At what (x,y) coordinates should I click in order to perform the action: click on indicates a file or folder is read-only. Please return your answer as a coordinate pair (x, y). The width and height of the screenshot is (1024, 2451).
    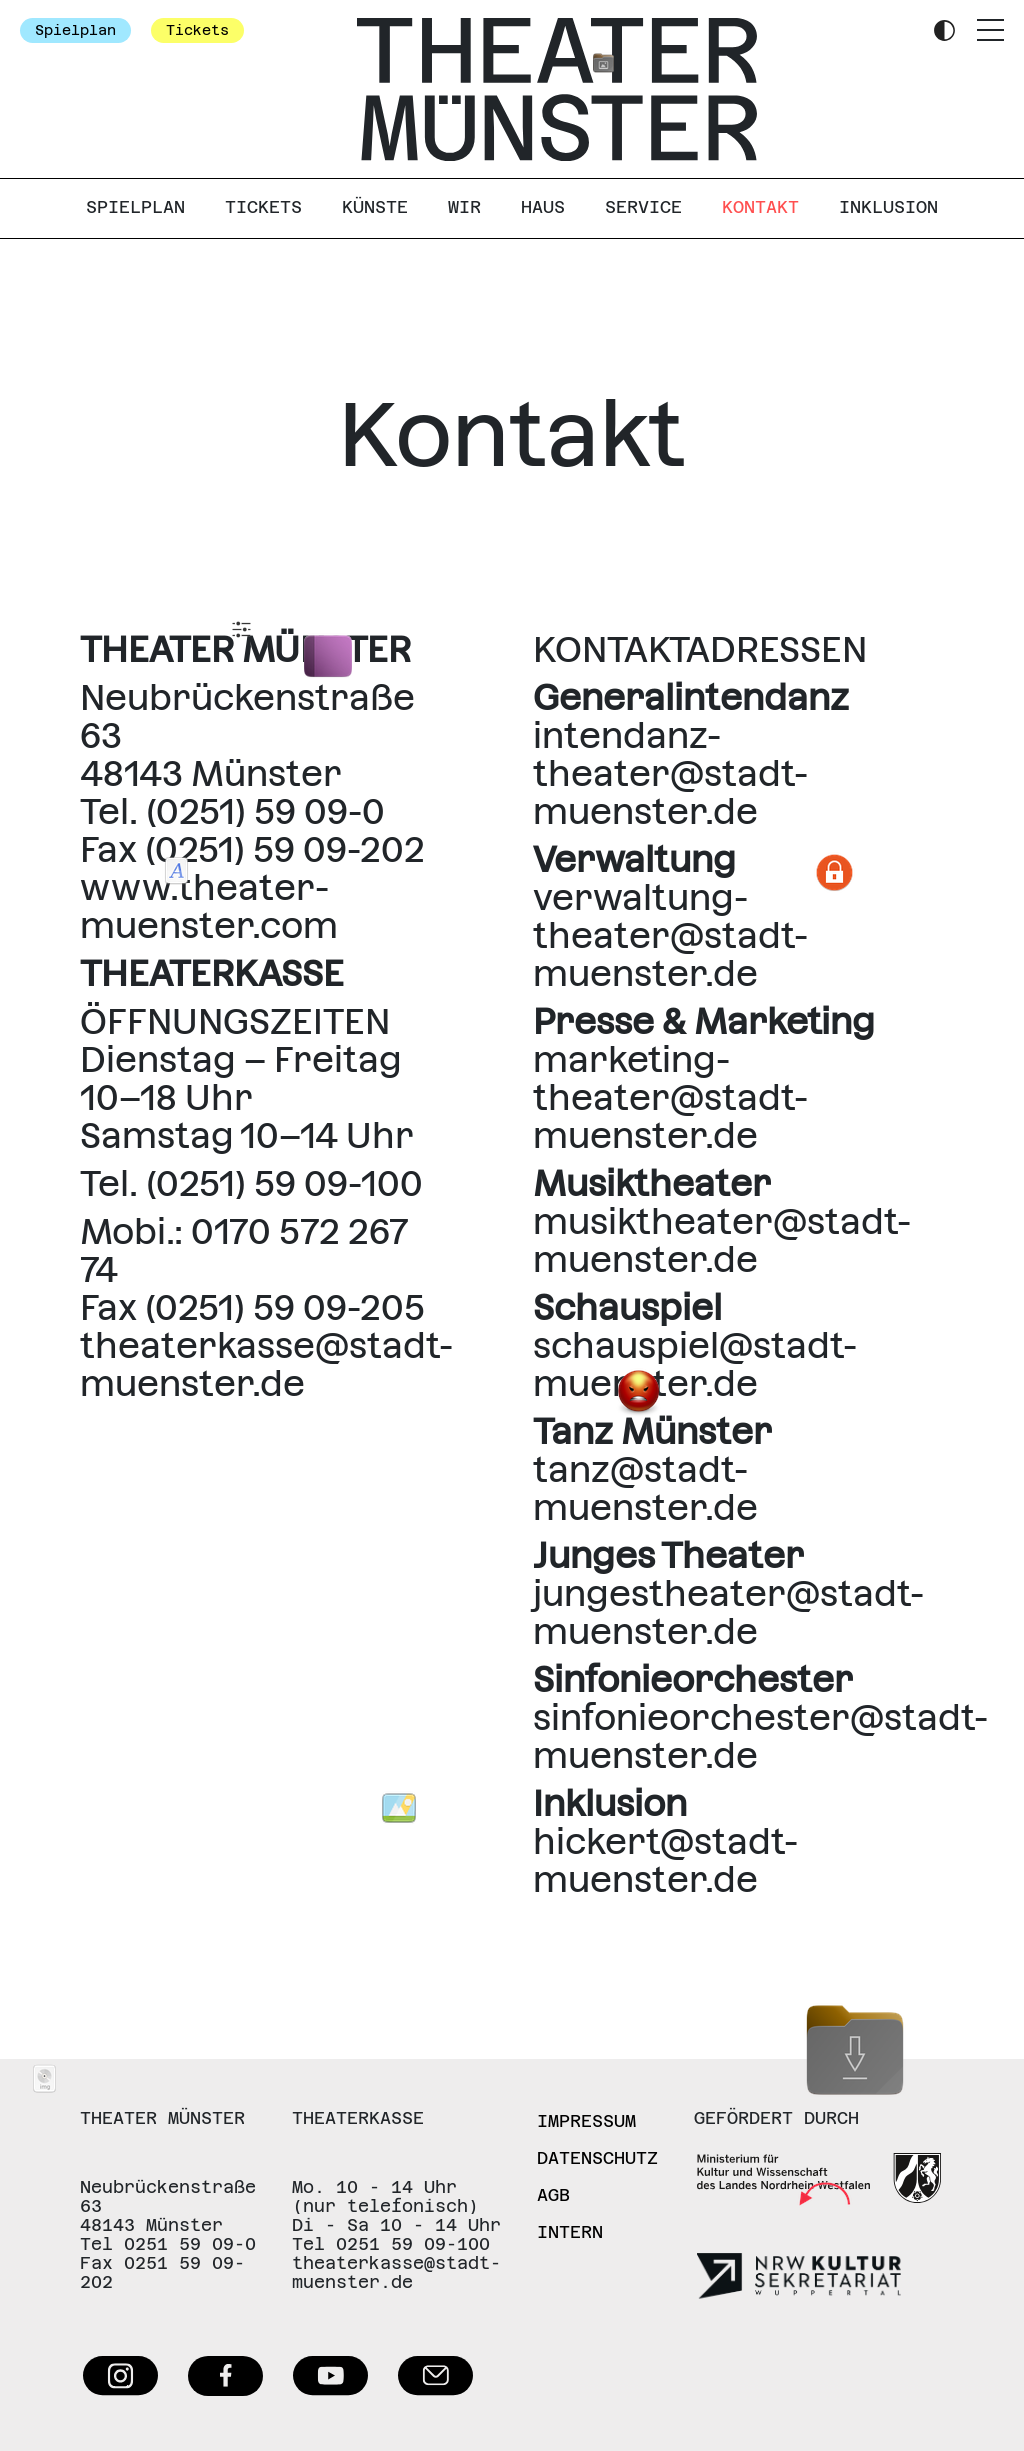
    Looking at the image, I should click on (834, 872).